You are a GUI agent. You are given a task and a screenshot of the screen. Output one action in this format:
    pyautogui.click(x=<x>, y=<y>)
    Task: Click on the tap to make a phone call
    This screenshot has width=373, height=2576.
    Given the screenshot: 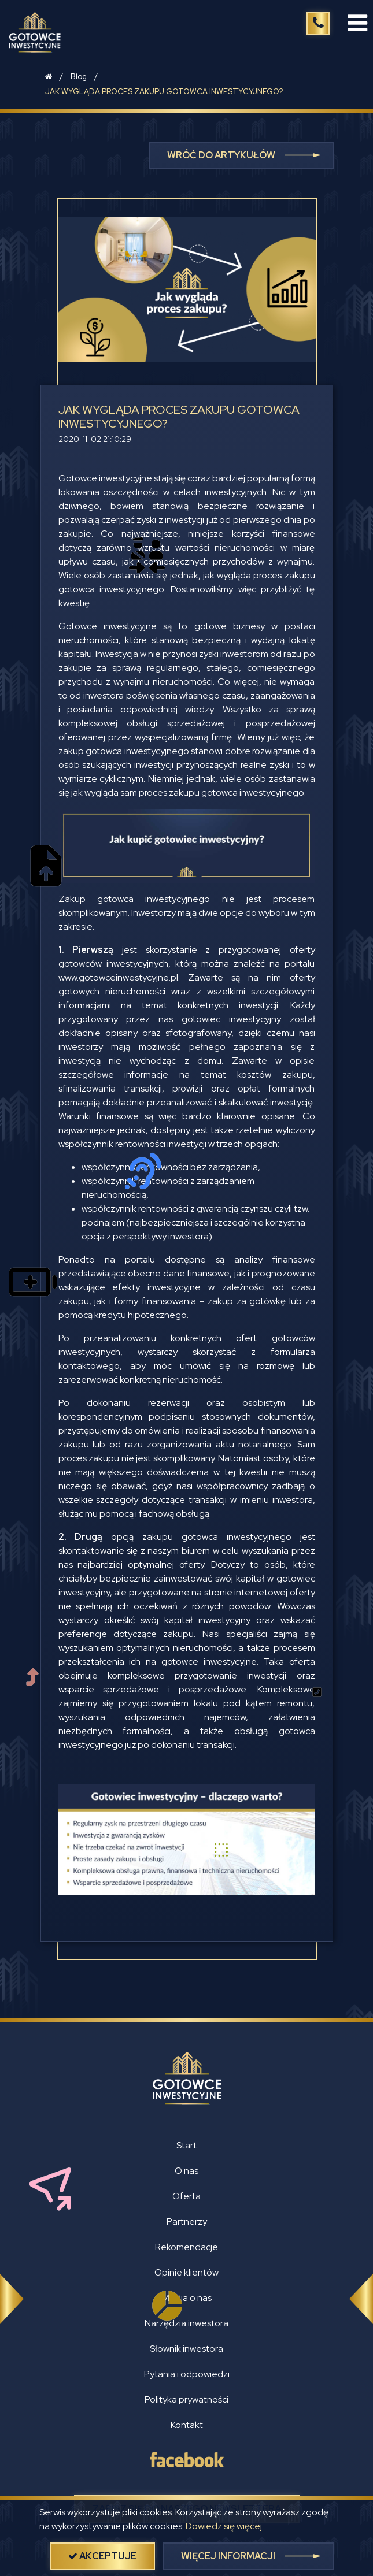 What is the action you would take?
    pyautogui.click(x=317, y=1692)
    